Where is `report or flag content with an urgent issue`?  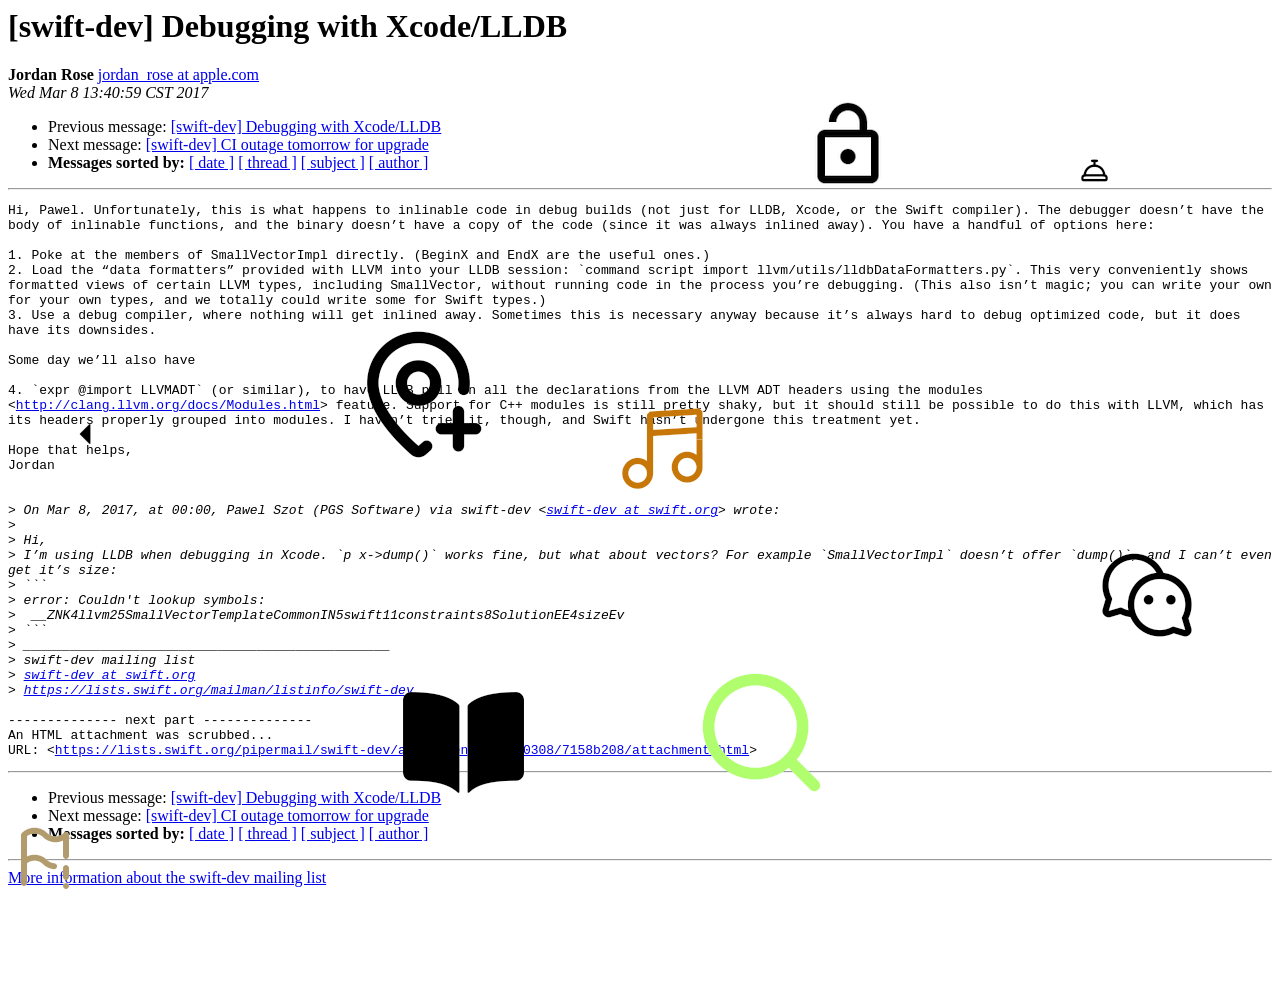
report or flag content with an urgent issue is located at coordinates (45, 856).